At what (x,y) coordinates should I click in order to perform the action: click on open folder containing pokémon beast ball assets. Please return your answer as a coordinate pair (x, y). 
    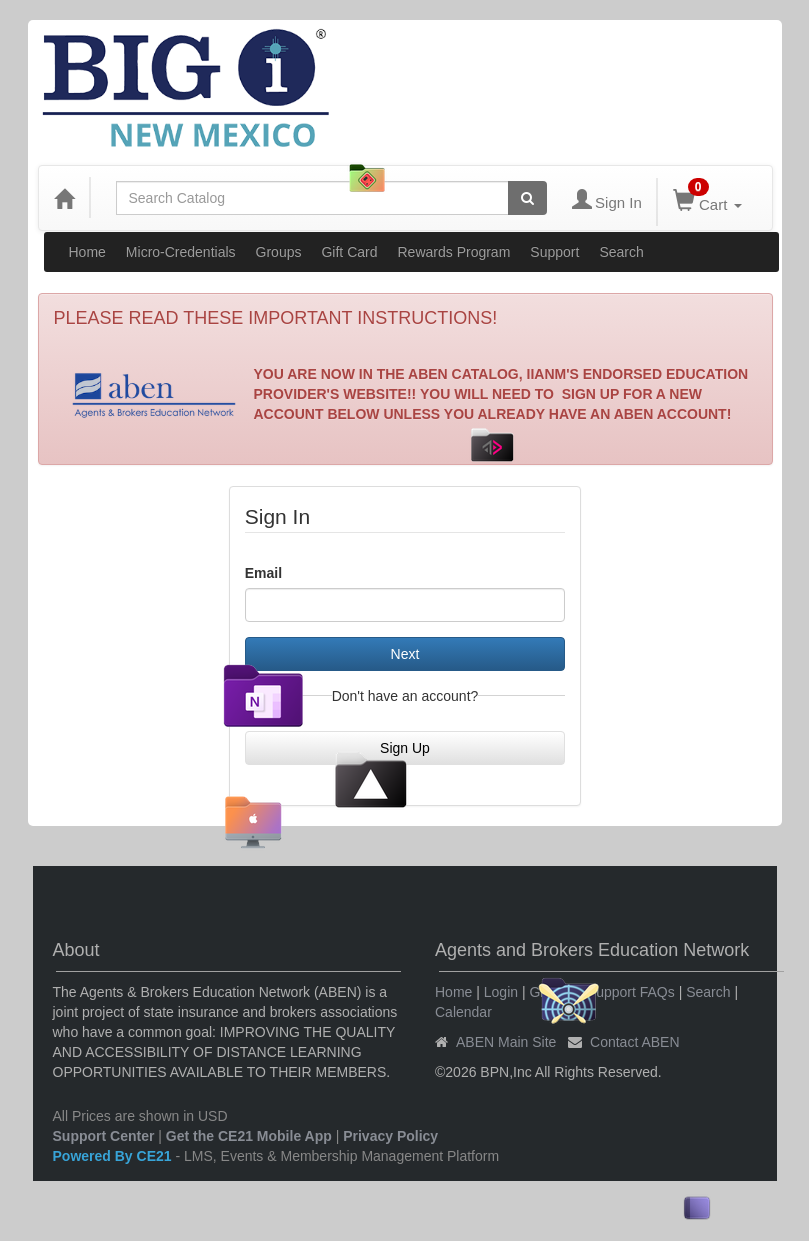
    Looking at the image, I should click on (568, 1000).